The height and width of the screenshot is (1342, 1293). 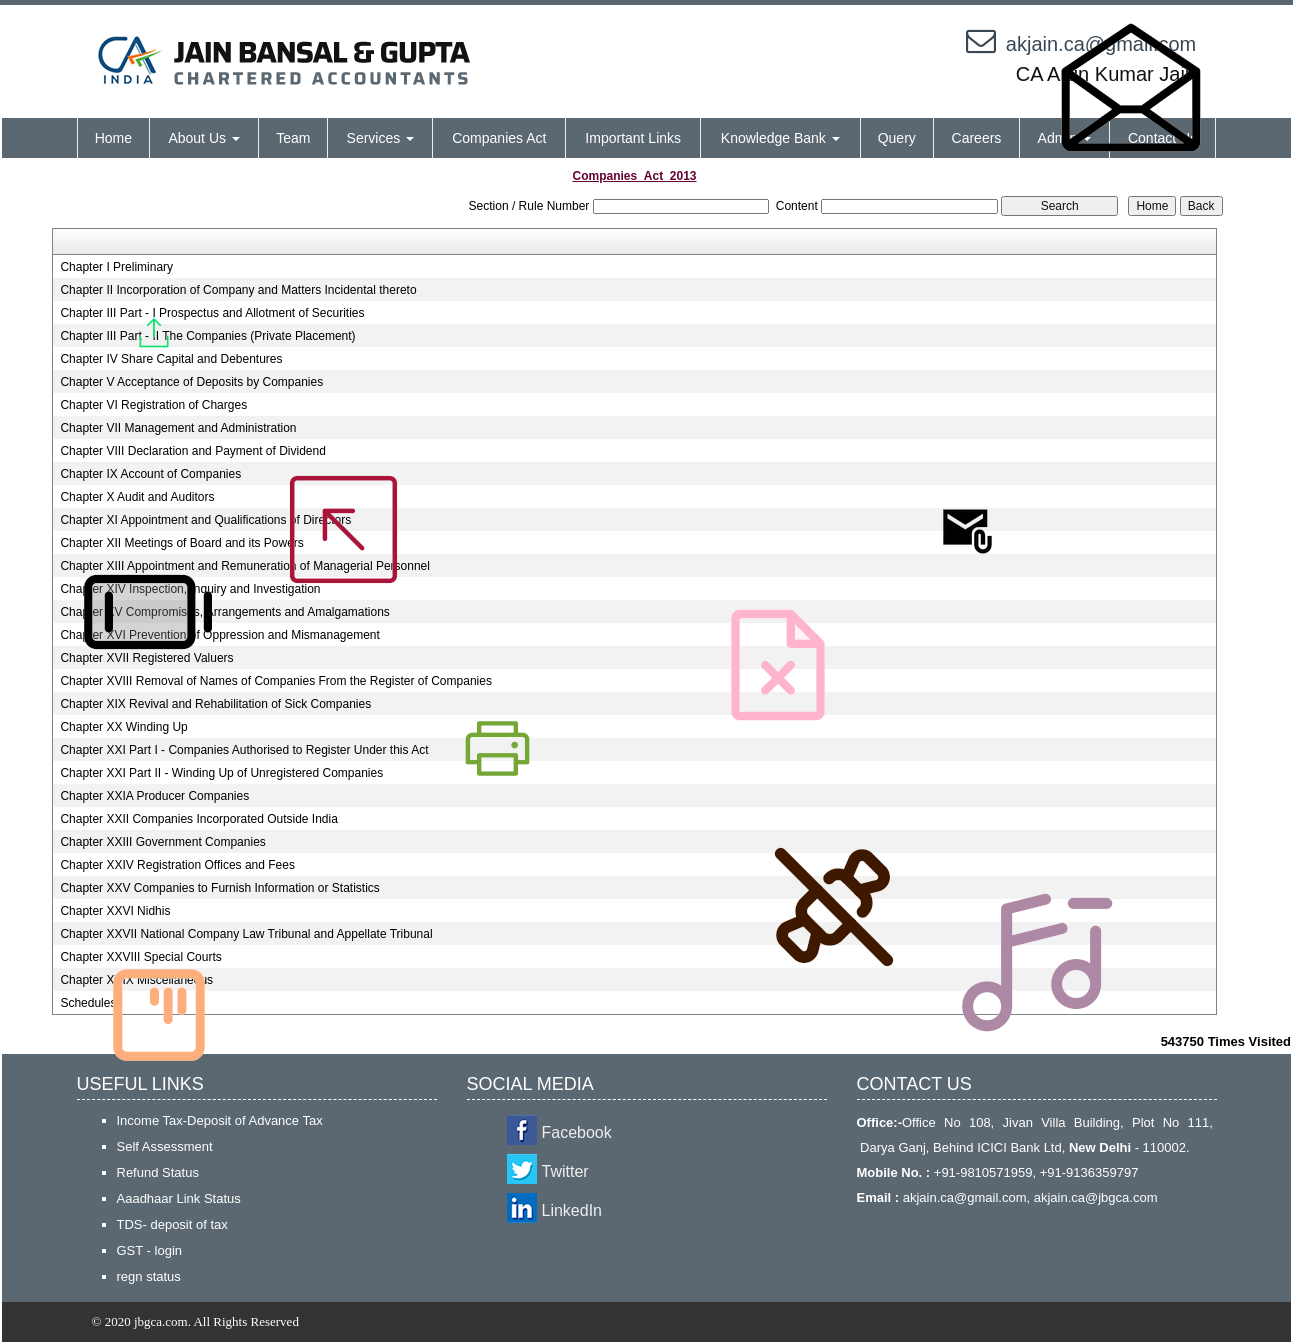 I want to click on disable candy or sweets mode, so click(x=834, y=907).